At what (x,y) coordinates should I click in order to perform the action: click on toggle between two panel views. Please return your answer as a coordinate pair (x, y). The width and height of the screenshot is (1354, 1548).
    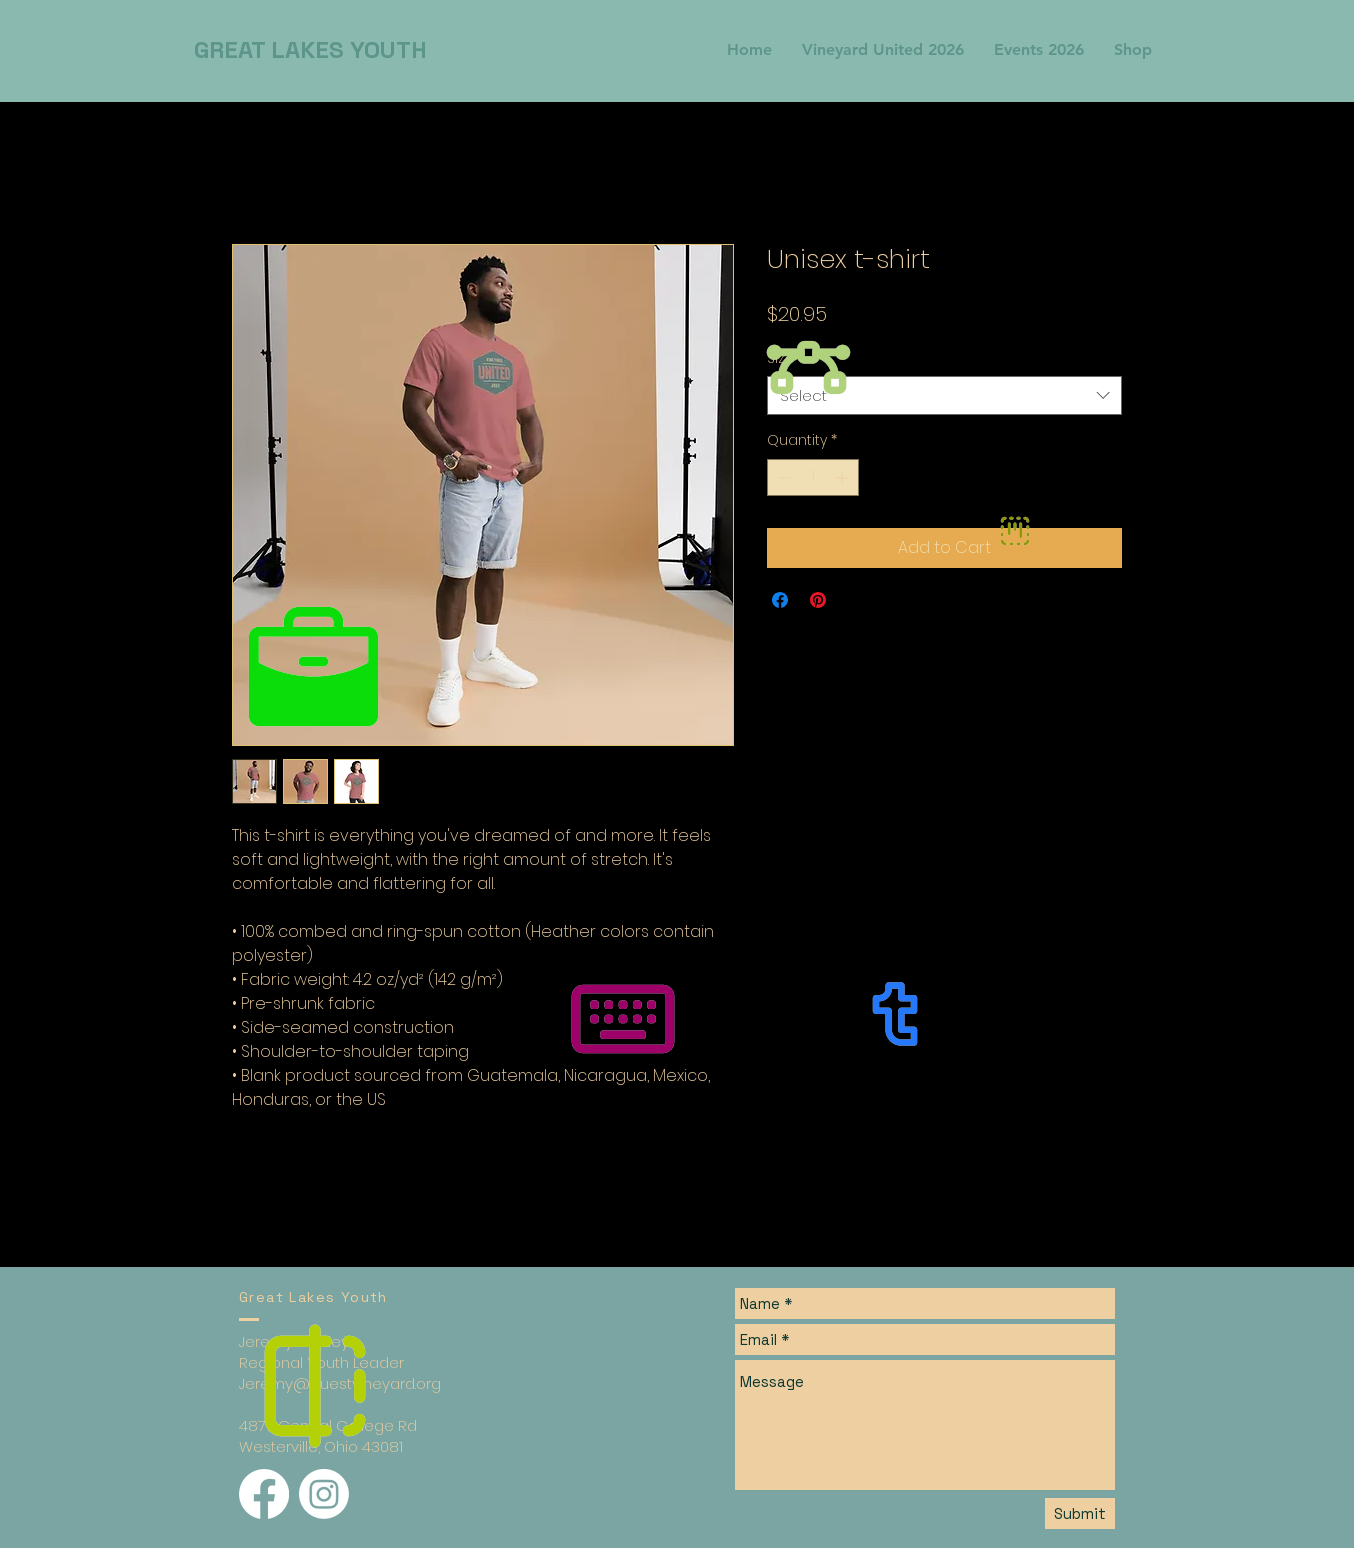
    Looking at the image, I should click on (315, 1386).